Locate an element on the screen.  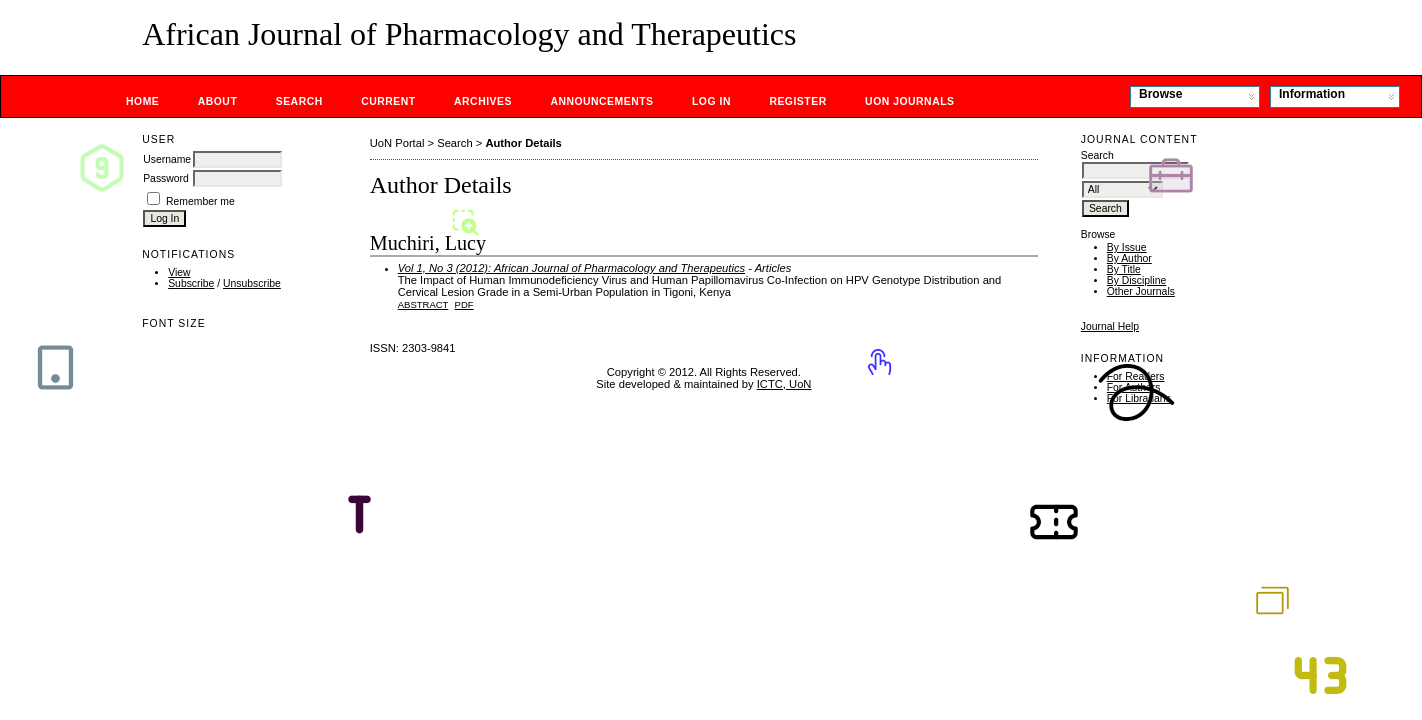
indicates step 9 in a multi-step process is located at coordinates (102, 168).